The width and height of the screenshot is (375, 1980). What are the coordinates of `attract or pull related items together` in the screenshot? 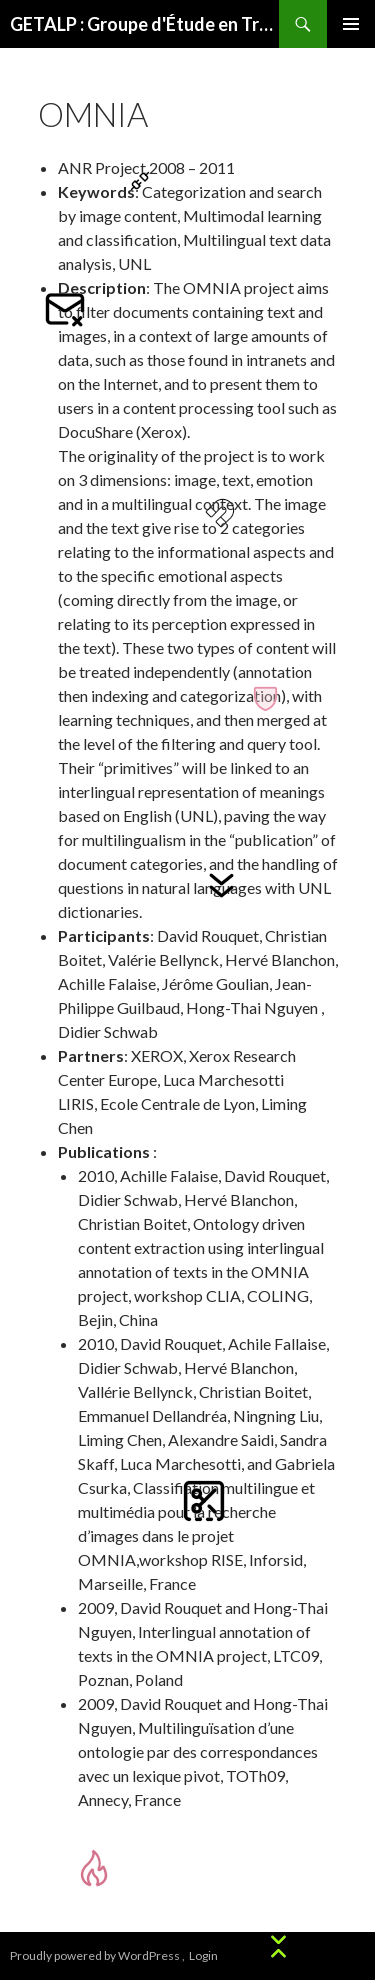 It's located at (220, 512).